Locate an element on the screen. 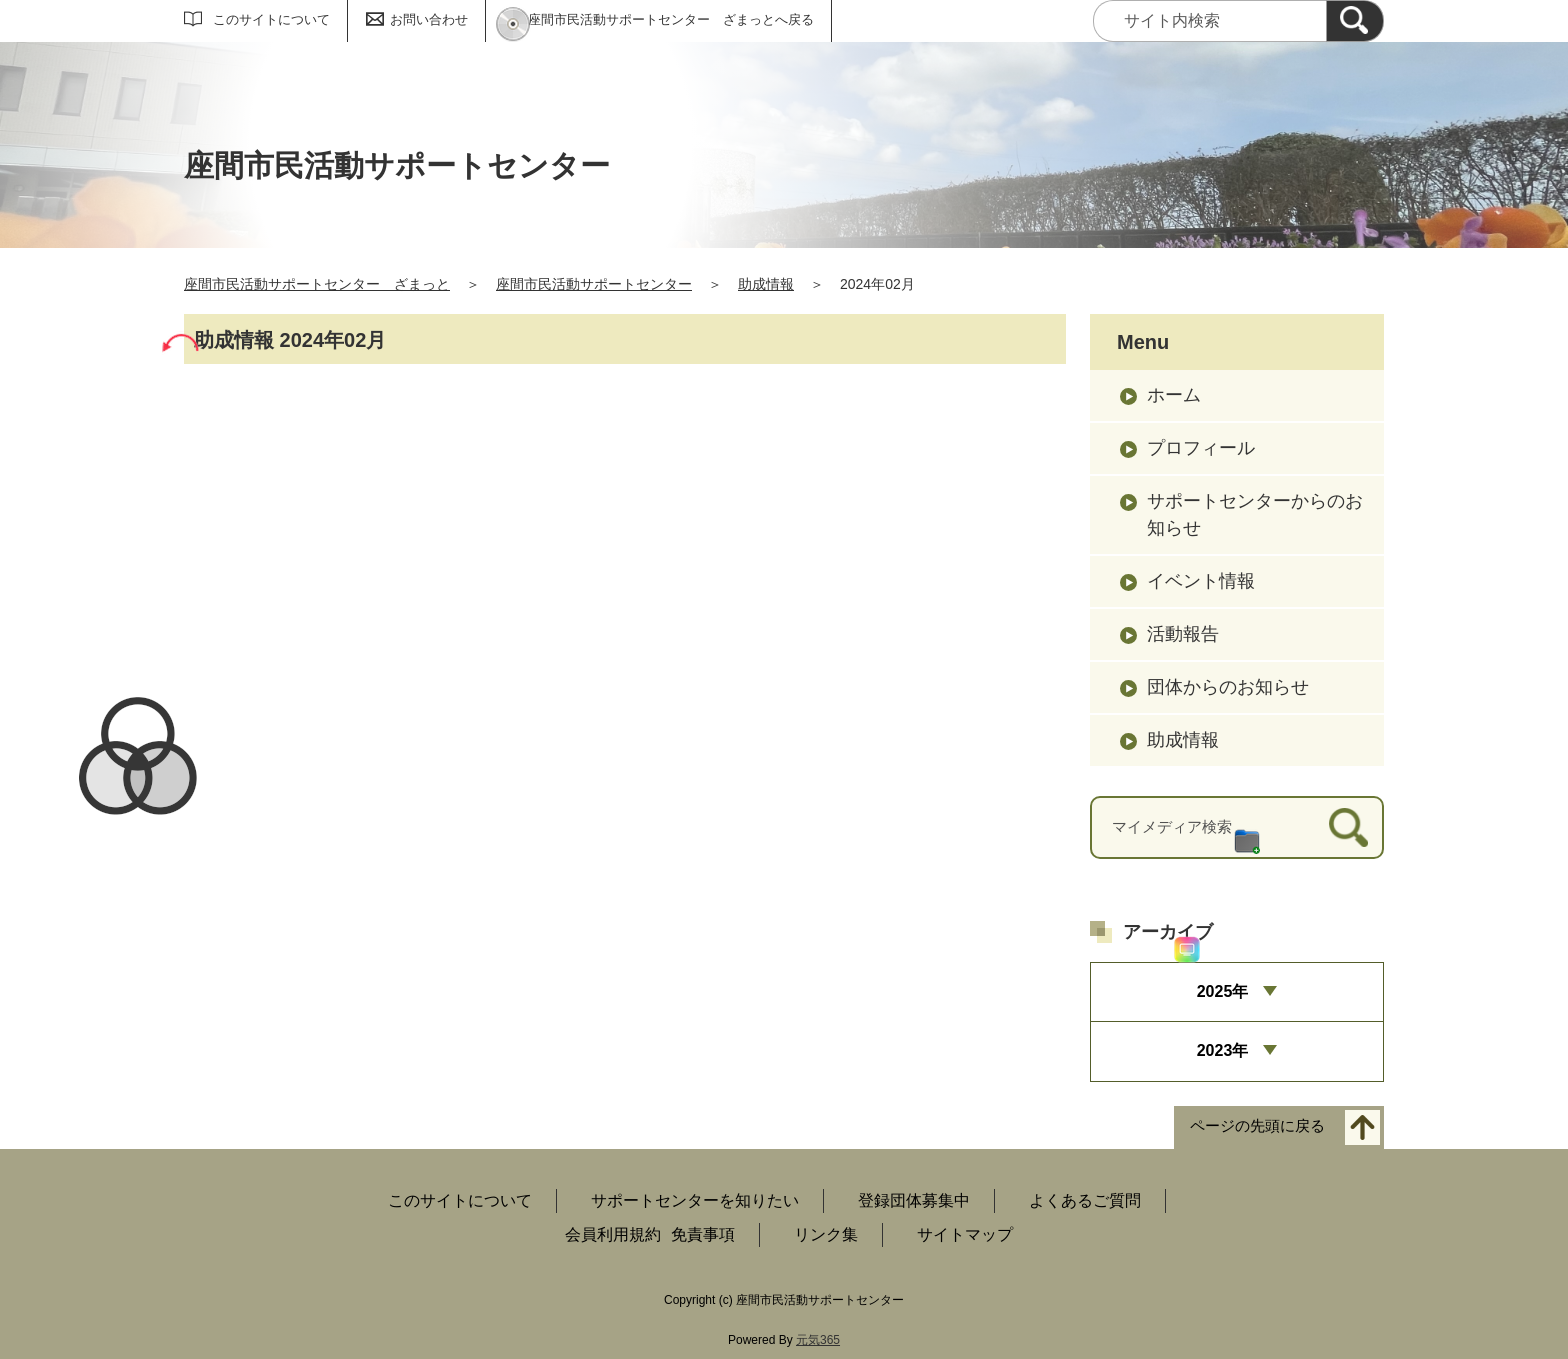 Image resolution: width=1568 pixels, height=1359 pixels. open display color preferences is located at coordinates (1187, 950).